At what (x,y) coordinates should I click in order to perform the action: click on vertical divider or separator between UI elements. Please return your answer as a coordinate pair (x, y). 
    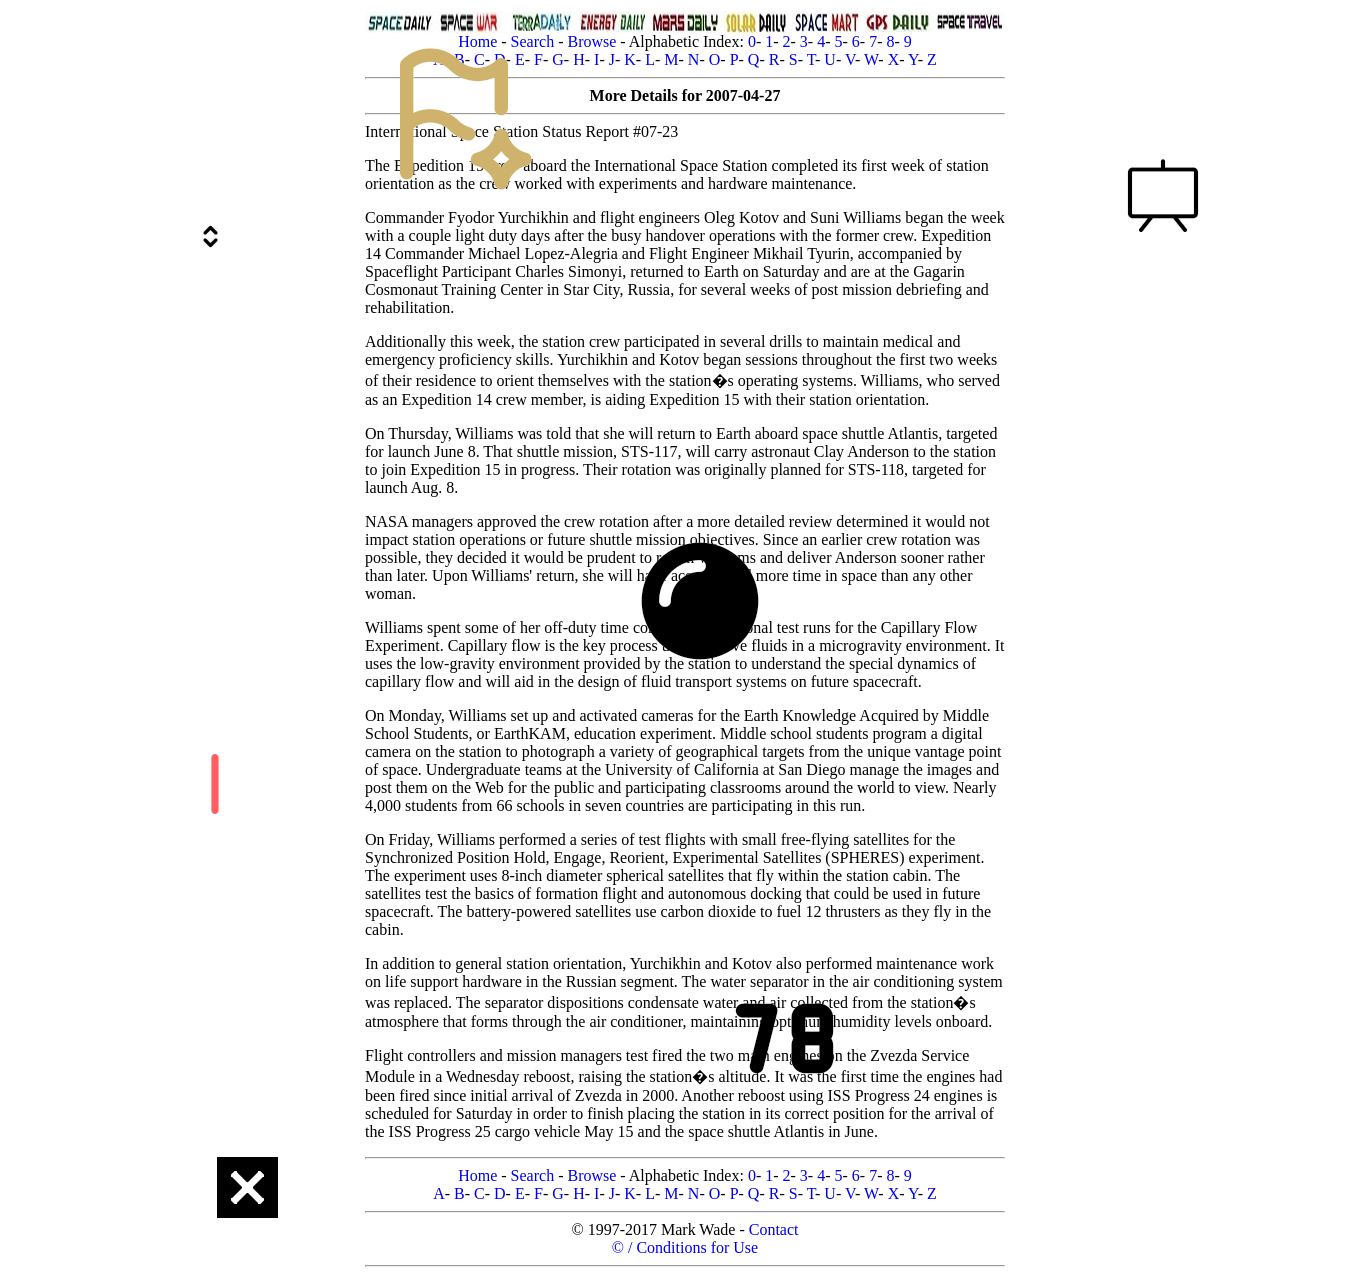
    Looking at the image, I should click on (215, 784).